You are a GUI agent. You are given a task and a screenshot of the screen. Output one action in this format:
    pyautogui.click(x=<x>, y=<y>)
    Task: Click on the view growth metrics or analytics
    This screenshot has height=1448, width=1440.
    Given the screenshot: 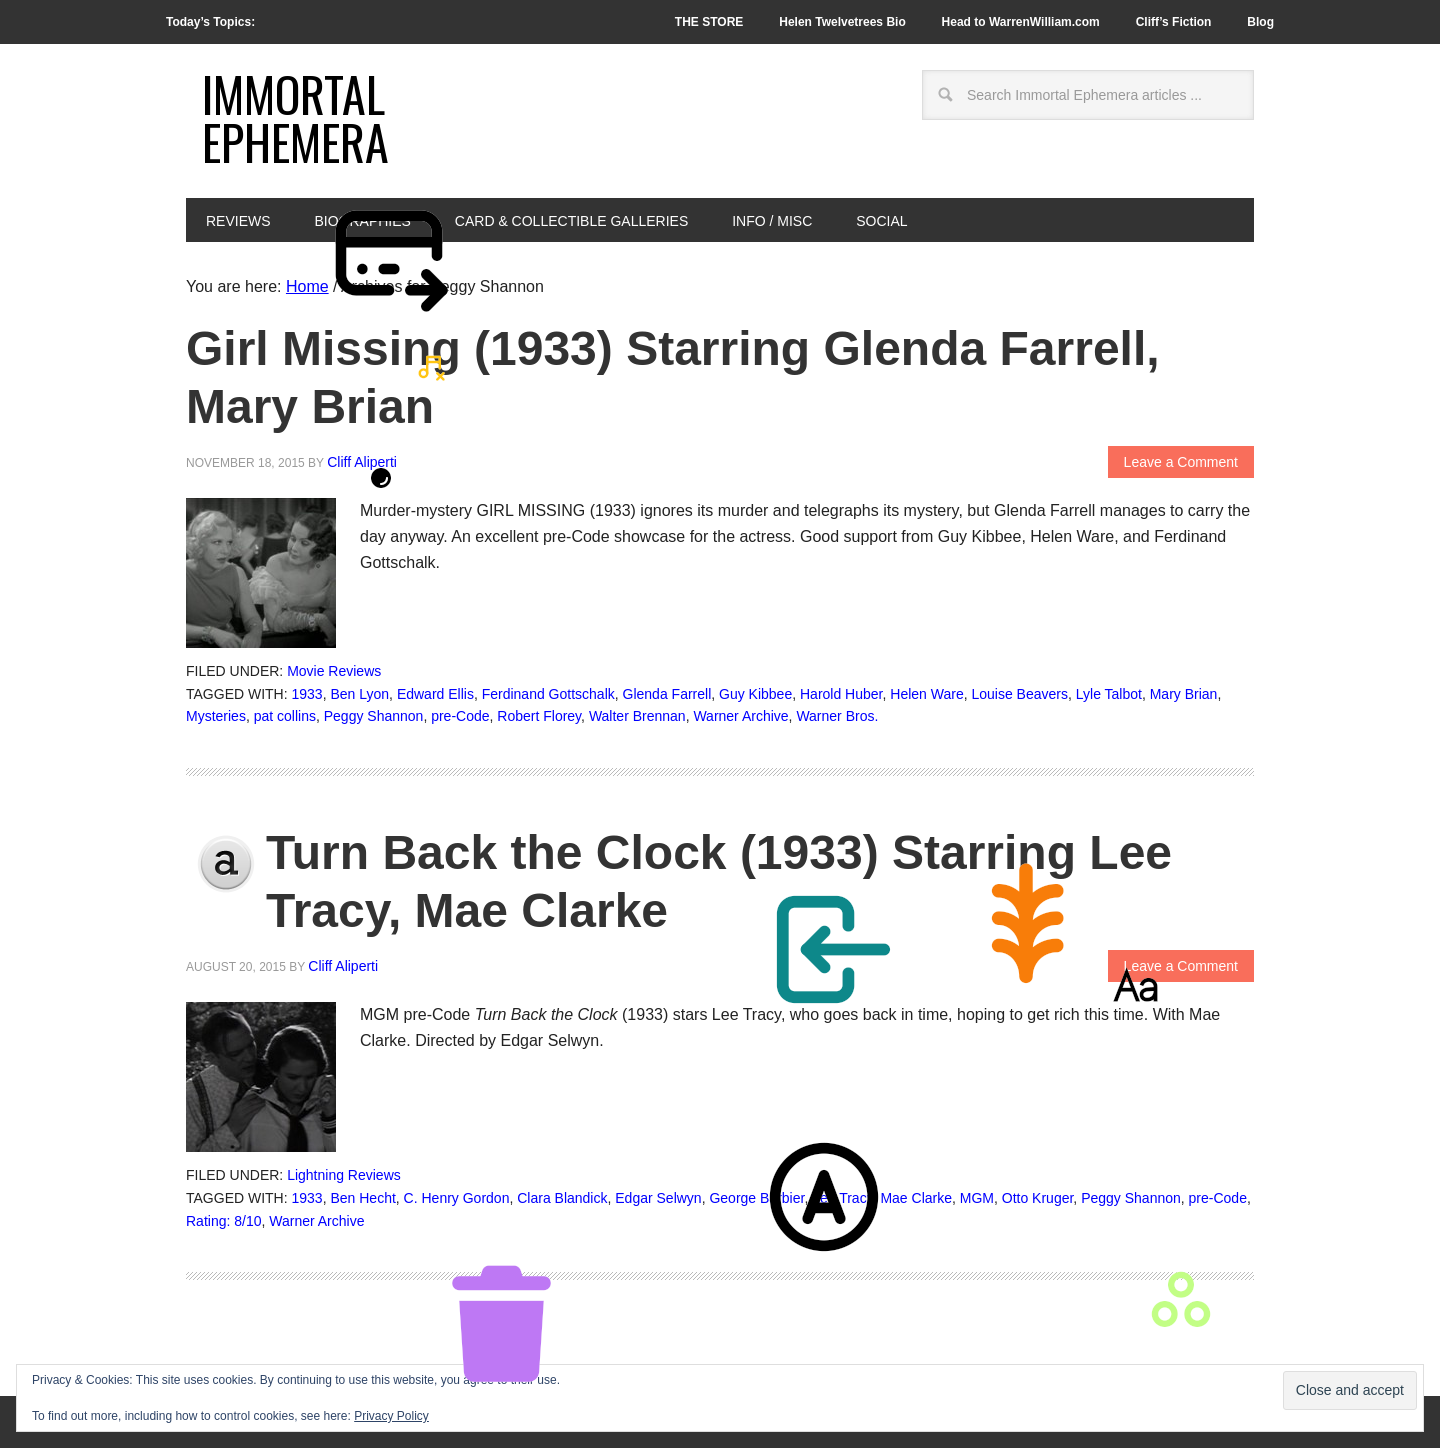 What is the action you would take?
    pyautogui.click(x=1026, y=925)
    